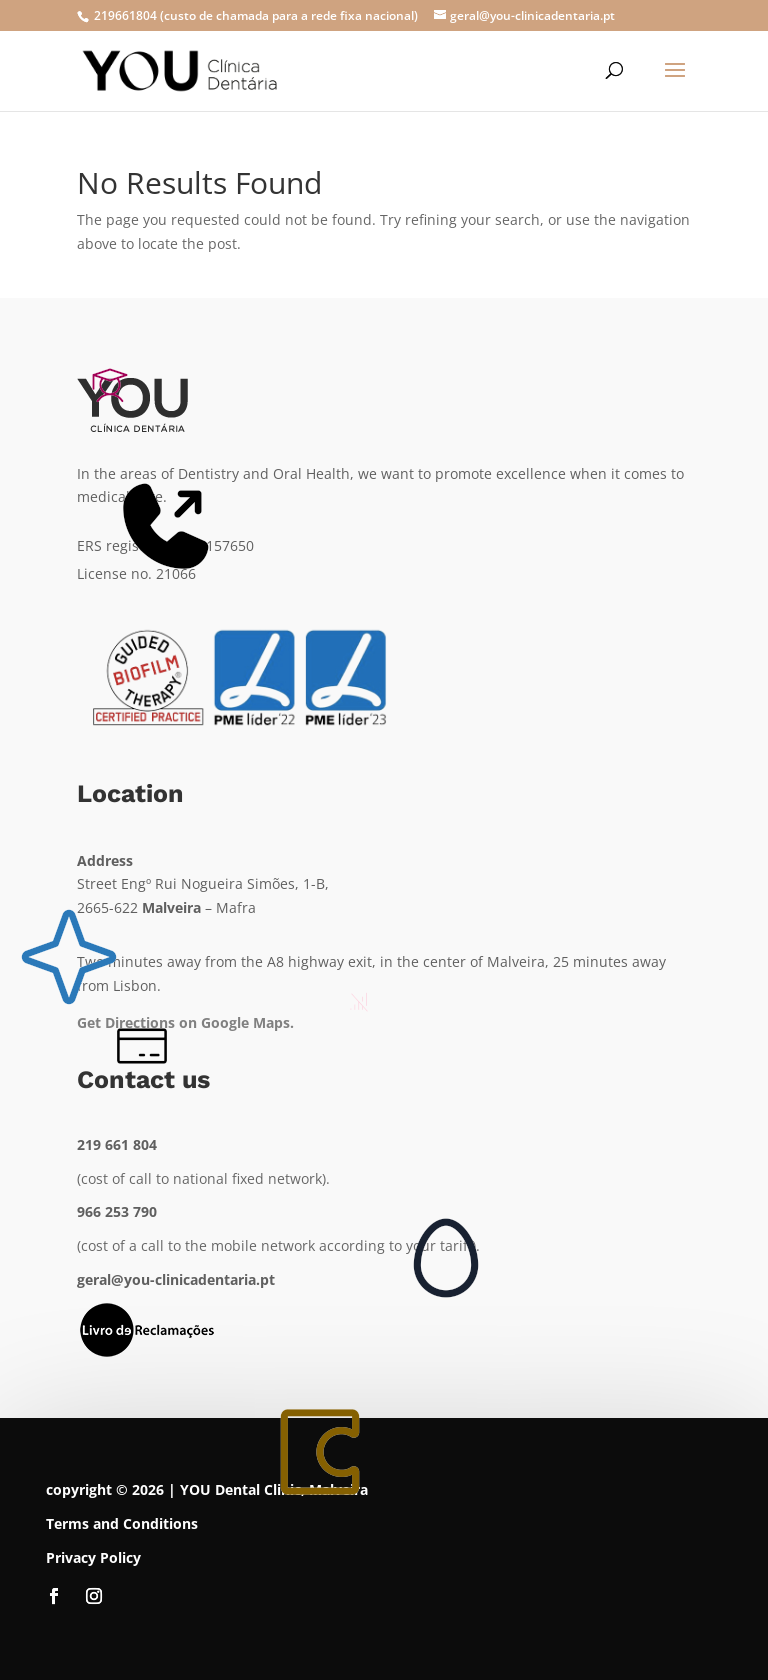 The height and width of the screenshot is (1680, 768). I want to click on indicates a sparkle or highlight effect, so click(69, 957).